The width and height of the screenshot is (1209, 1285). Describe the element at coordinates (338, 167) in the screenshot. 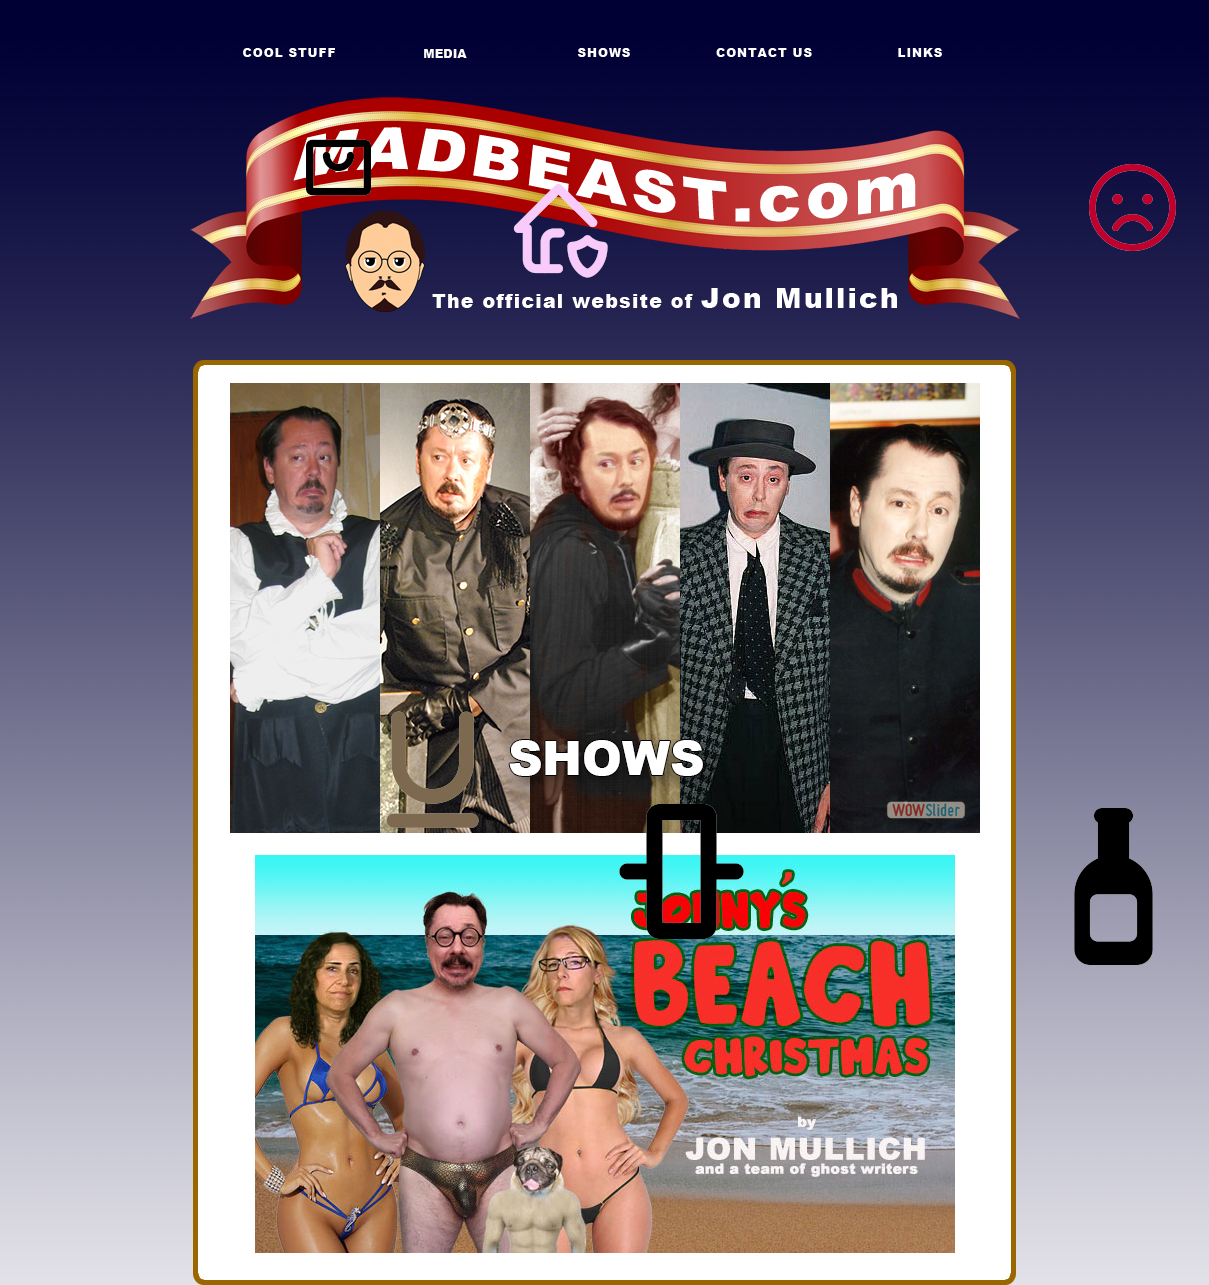

I see `view your shopping bag` at that location.